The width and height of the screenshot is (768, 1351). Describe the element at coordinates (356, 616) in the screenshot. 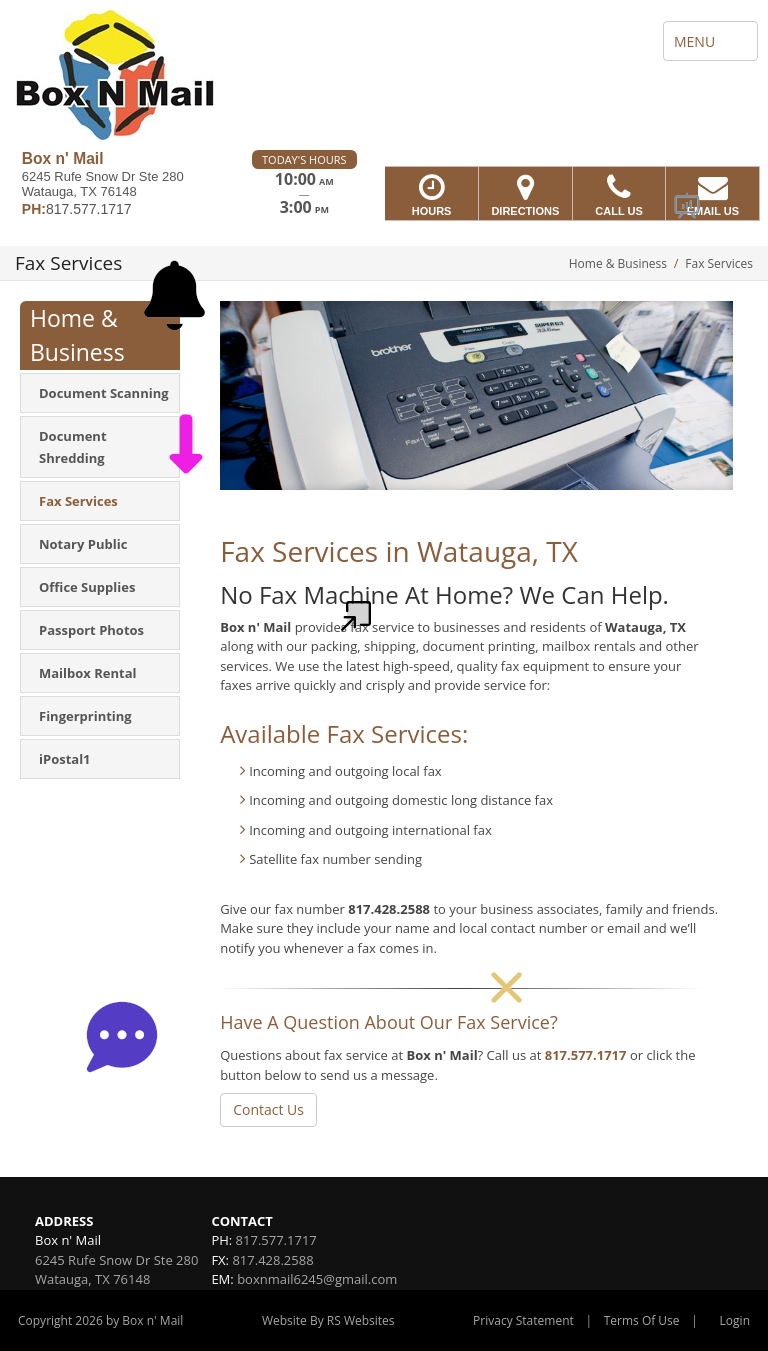

I see `import or bring content into a container` at that location.